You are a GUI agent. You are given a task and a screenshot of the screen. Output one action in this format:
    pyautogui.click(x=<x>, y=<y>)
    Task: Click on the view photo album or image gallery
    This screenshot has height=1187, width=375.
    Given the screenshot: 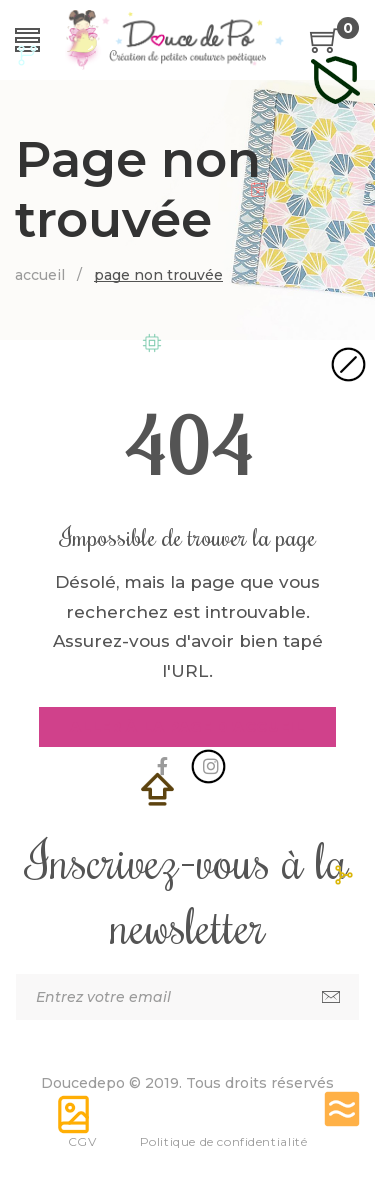 What is the action you would take?
    pyautogui.click(x=73, y=1114)
    